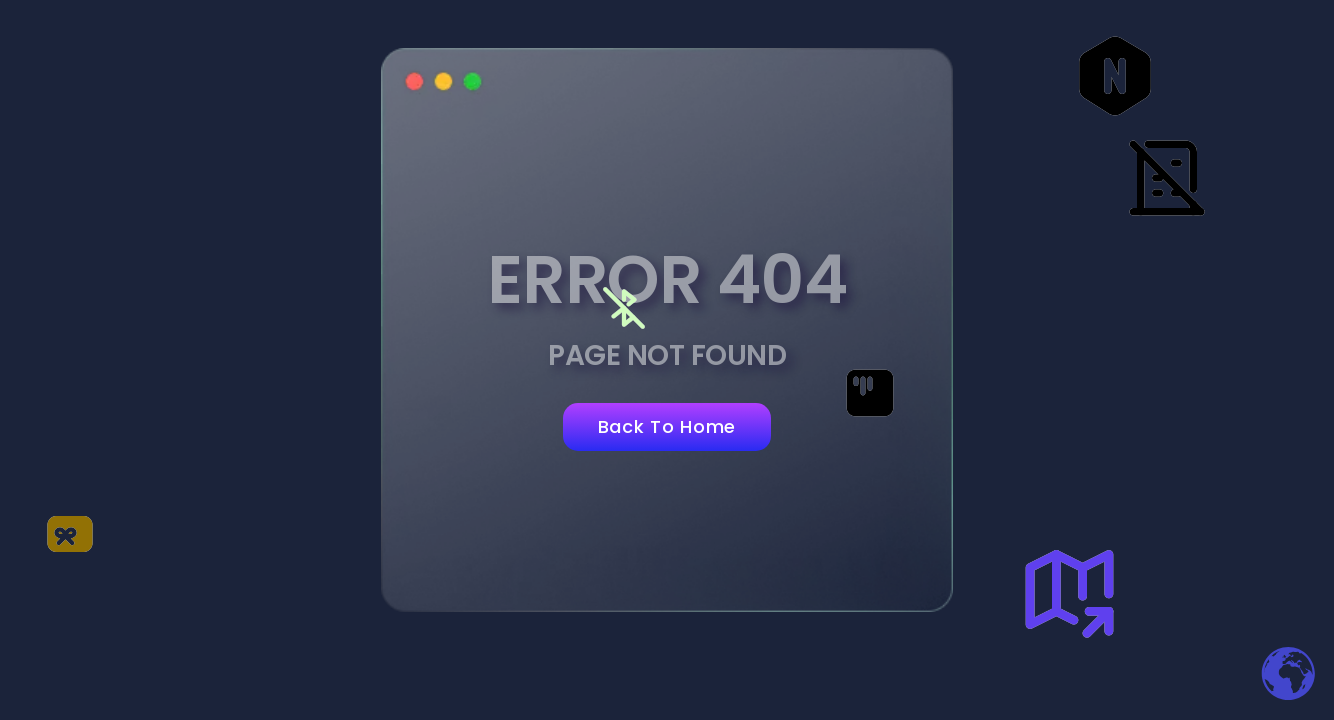  What do you see at coordinates (1167, 178) in the screenshot?
I see `building or location unavailable` at bounding box center [1167, 178].